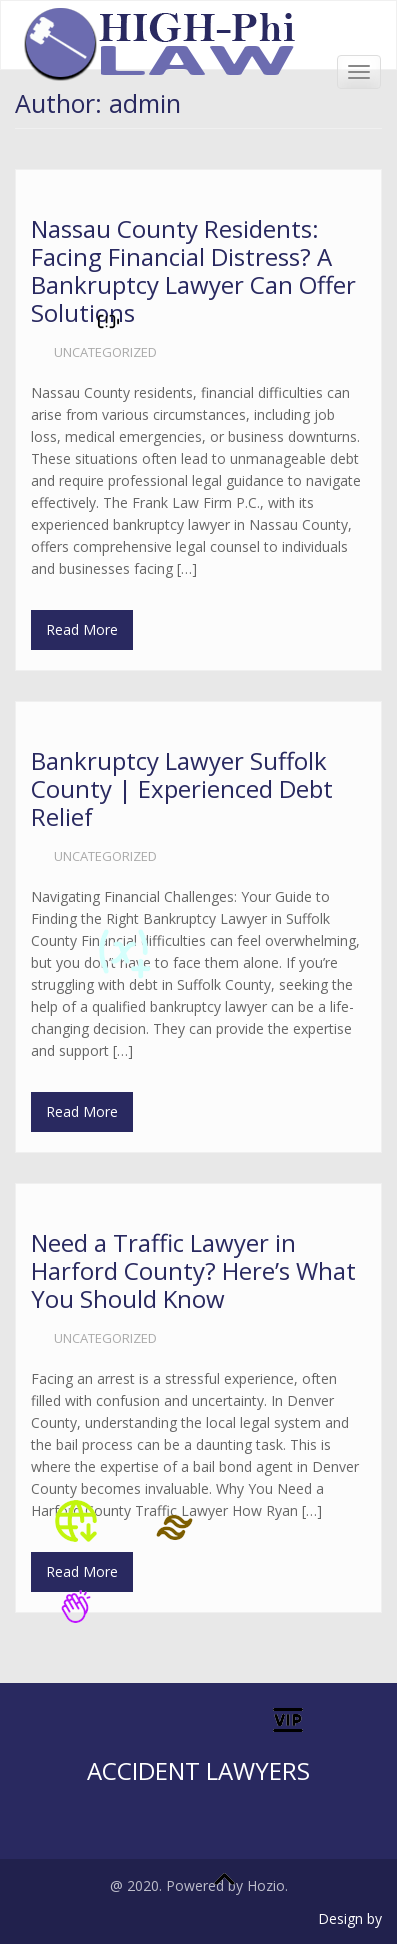 This screenshot has width=397, height=1944. I want to click on download content from the web, so click(76, 1521).